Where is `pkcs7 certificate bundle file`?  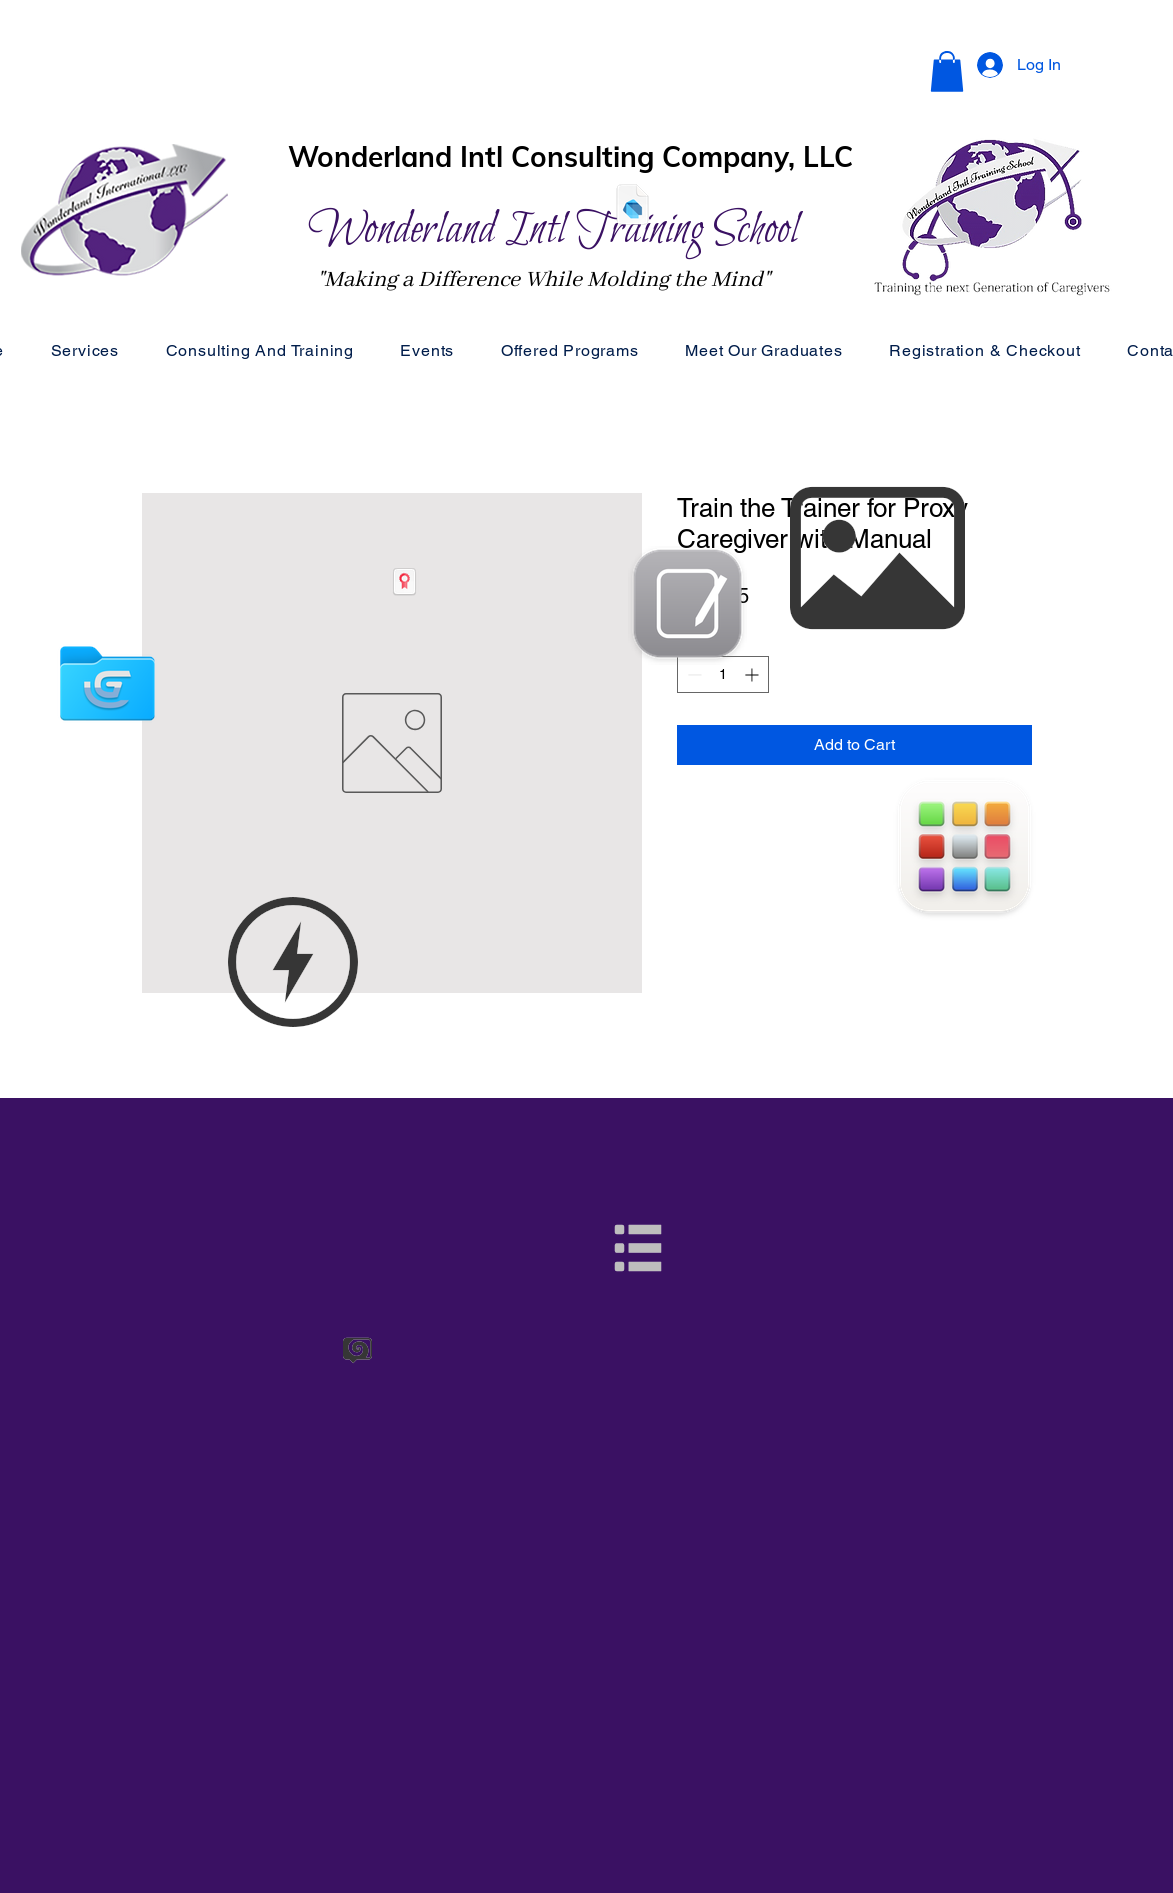
pkcs7 certificate bundle file is located at coordinates (404, 581).